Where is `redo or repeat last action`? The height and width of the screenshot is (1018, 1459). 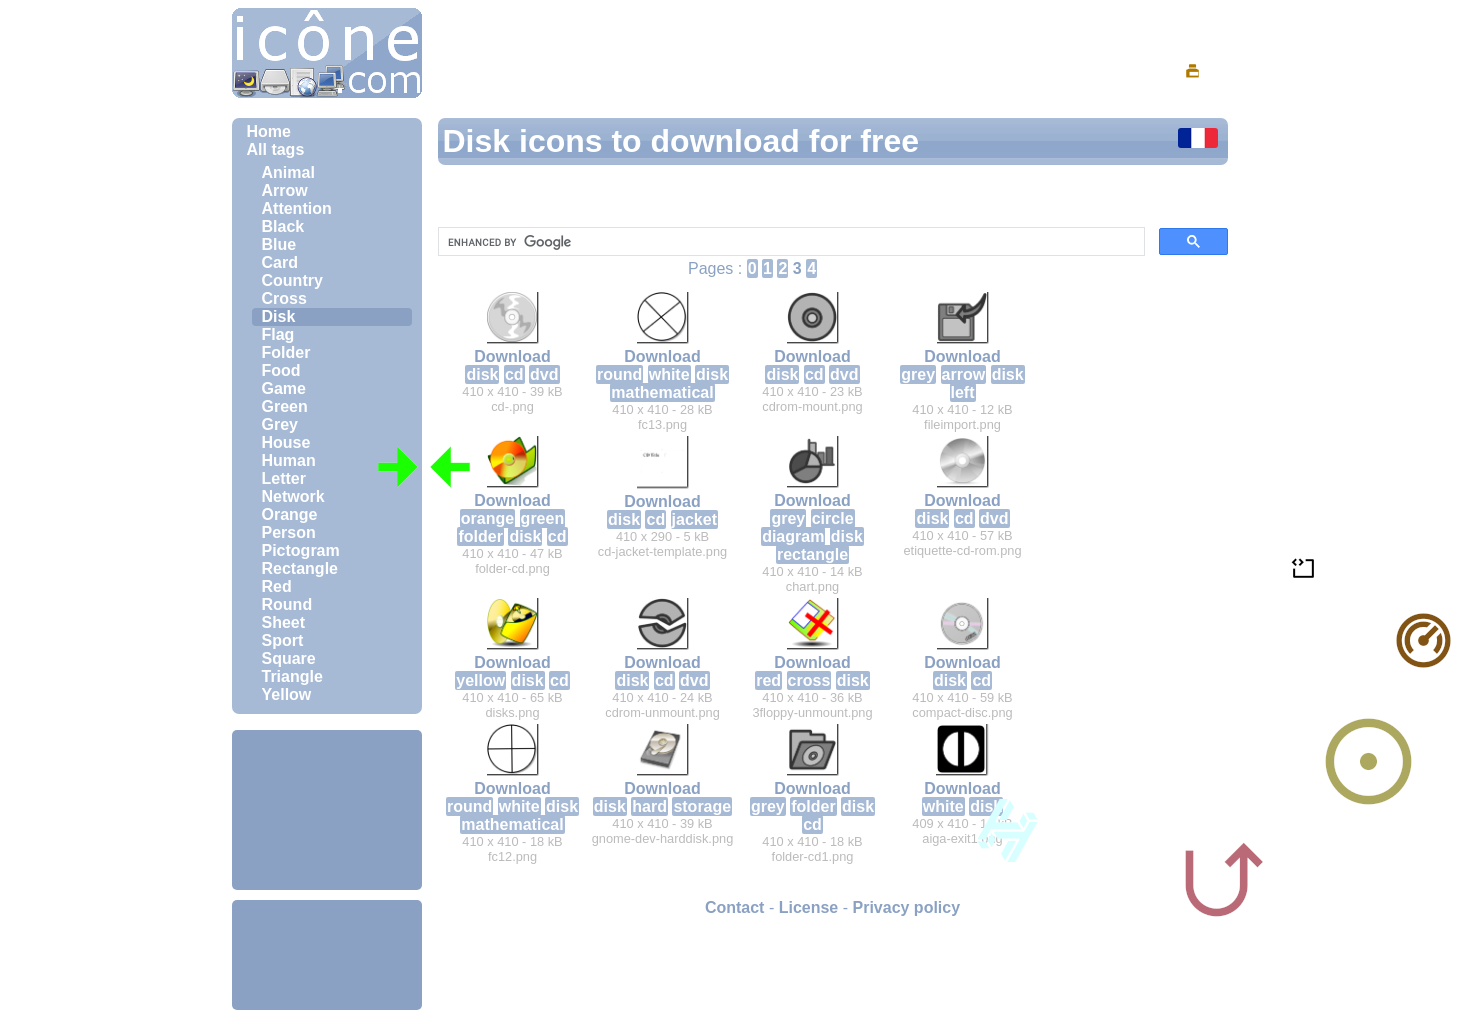
redo or repeat last action is located at coordinates (1220, 881).